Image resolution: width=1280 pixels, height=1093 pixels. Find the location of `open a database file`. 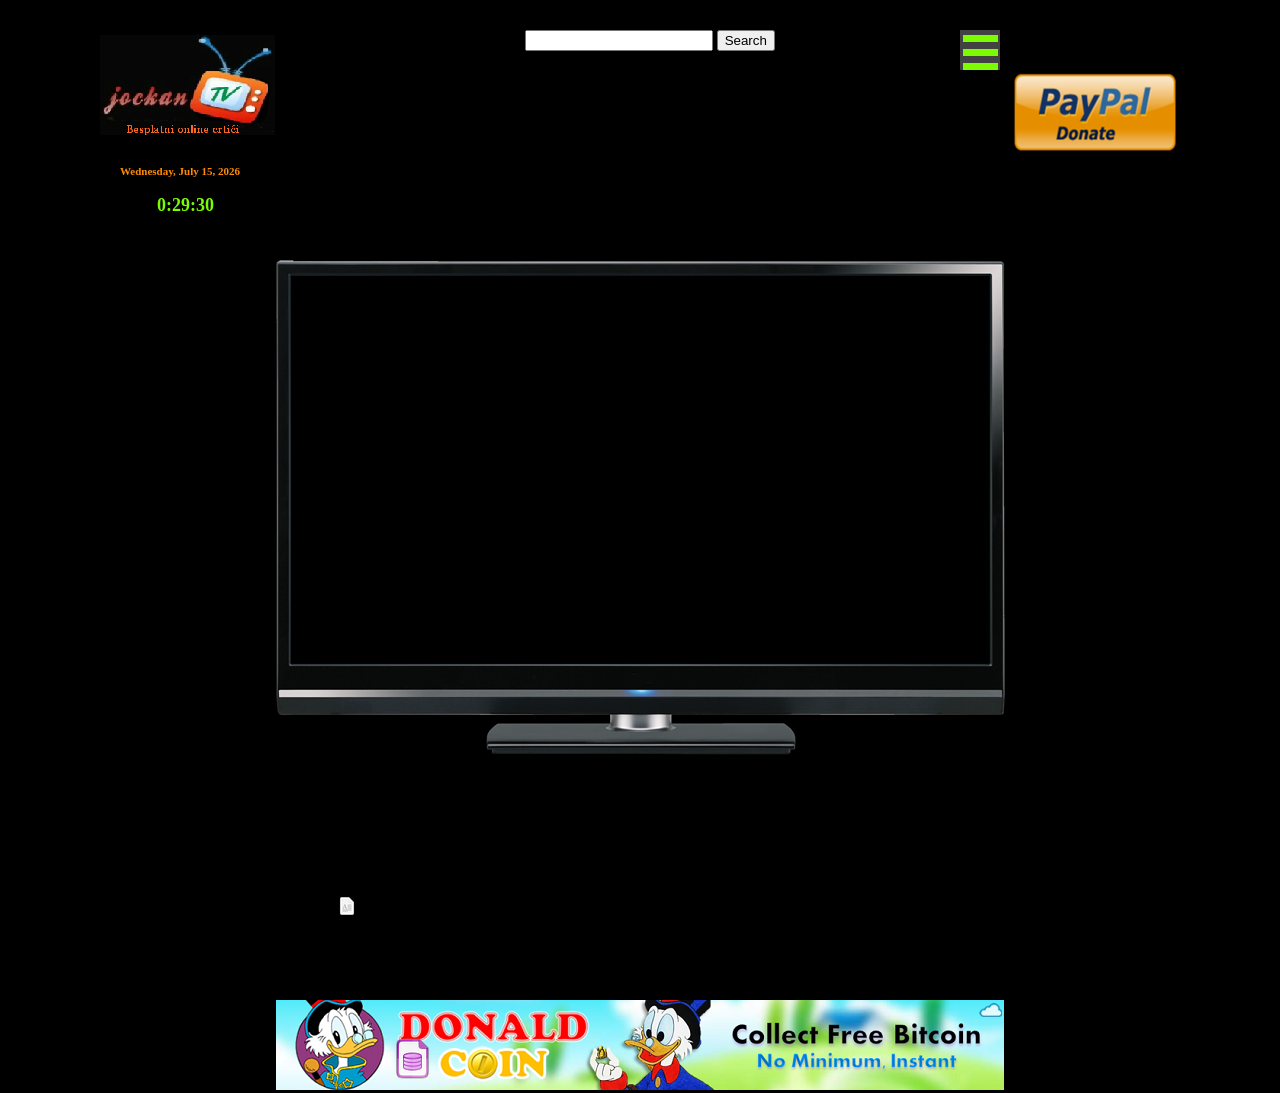

open a database file is located at coordinates (412, 1058).